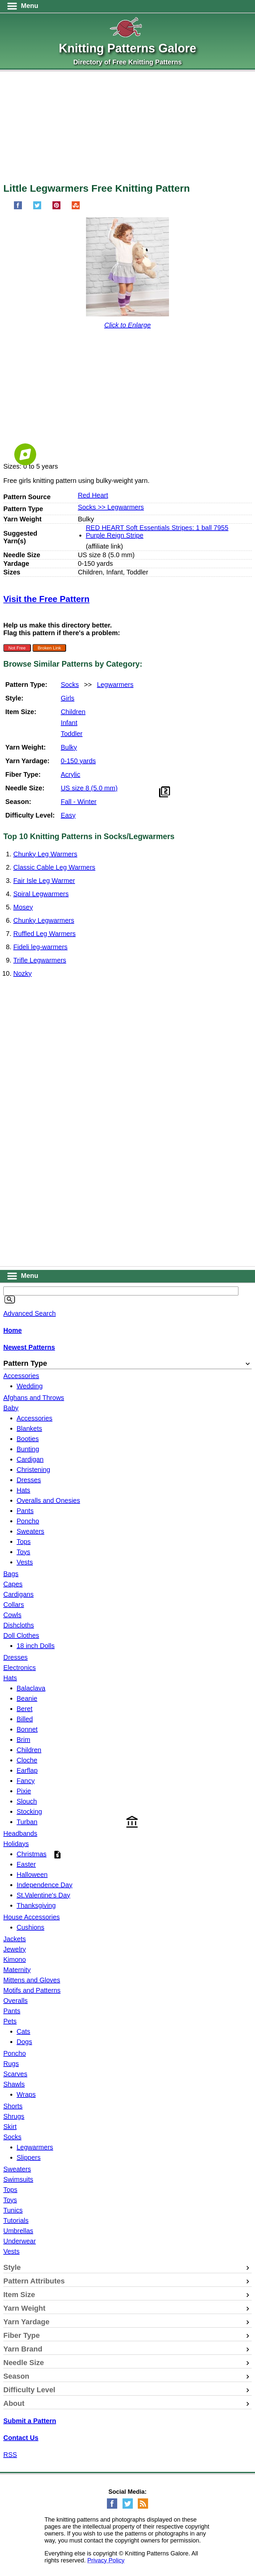 This screenshot has width=255, height=2576. Describe the element at coordinates (25, 454) in the screenshot. I see `open the discord server discovery page` at that location.